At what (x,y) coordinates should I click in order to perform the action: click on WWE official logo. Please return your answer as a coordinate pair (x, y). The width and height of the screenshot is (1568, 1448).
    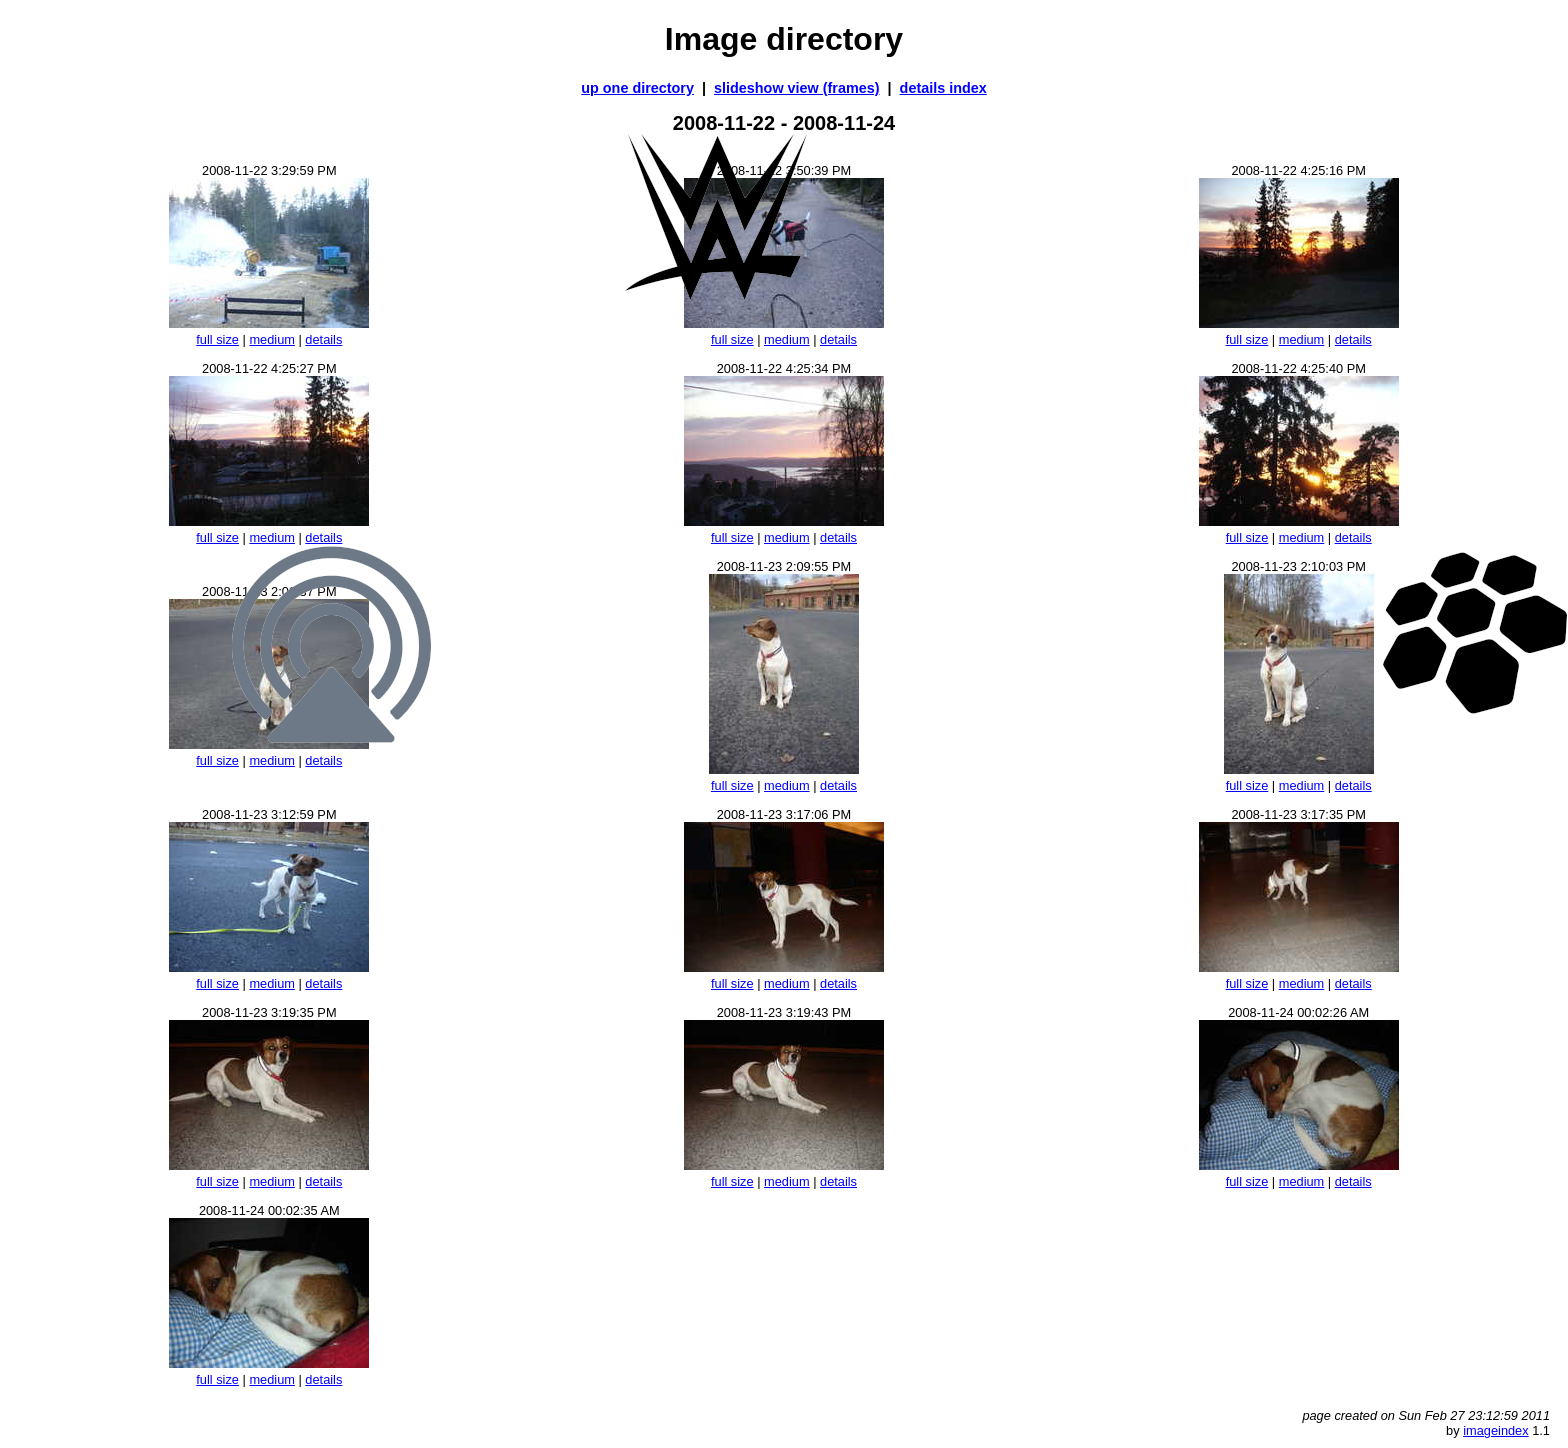
    Looking at the image, I should click on (716, 217).